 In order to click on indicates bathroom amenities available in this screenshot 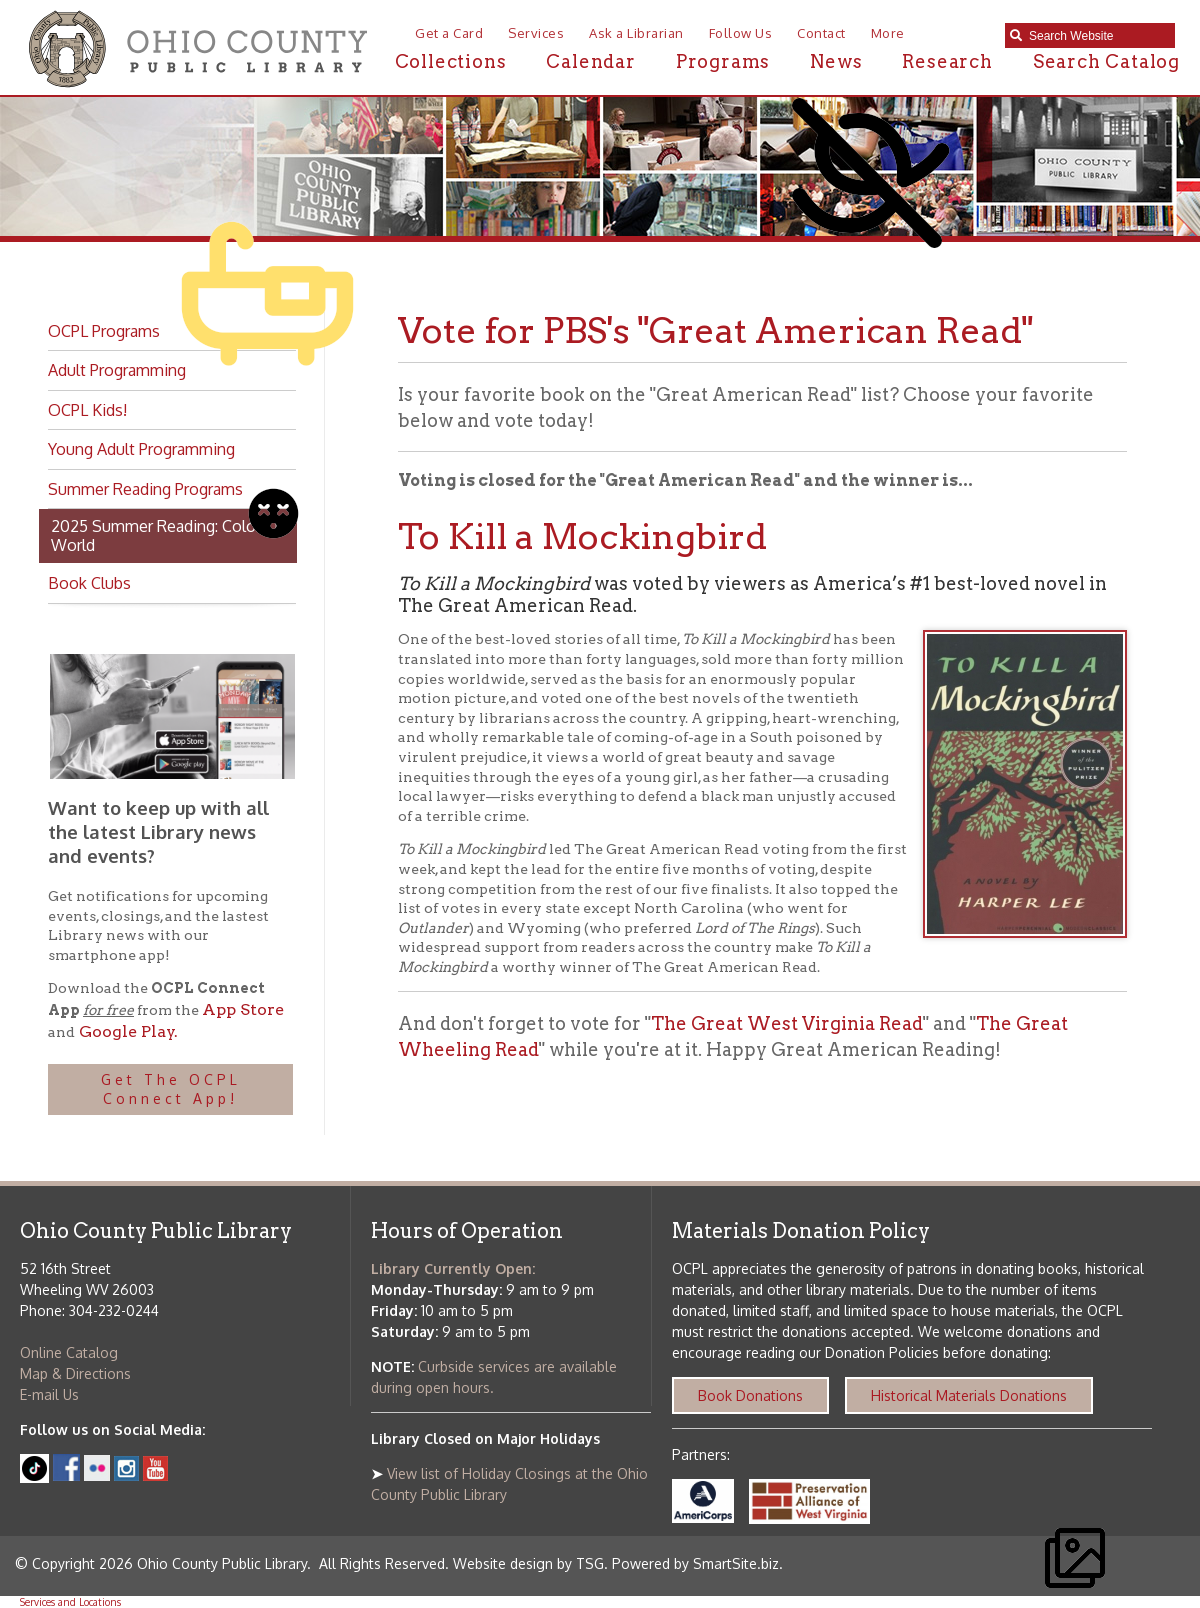, I will do `click(267, 296)`.